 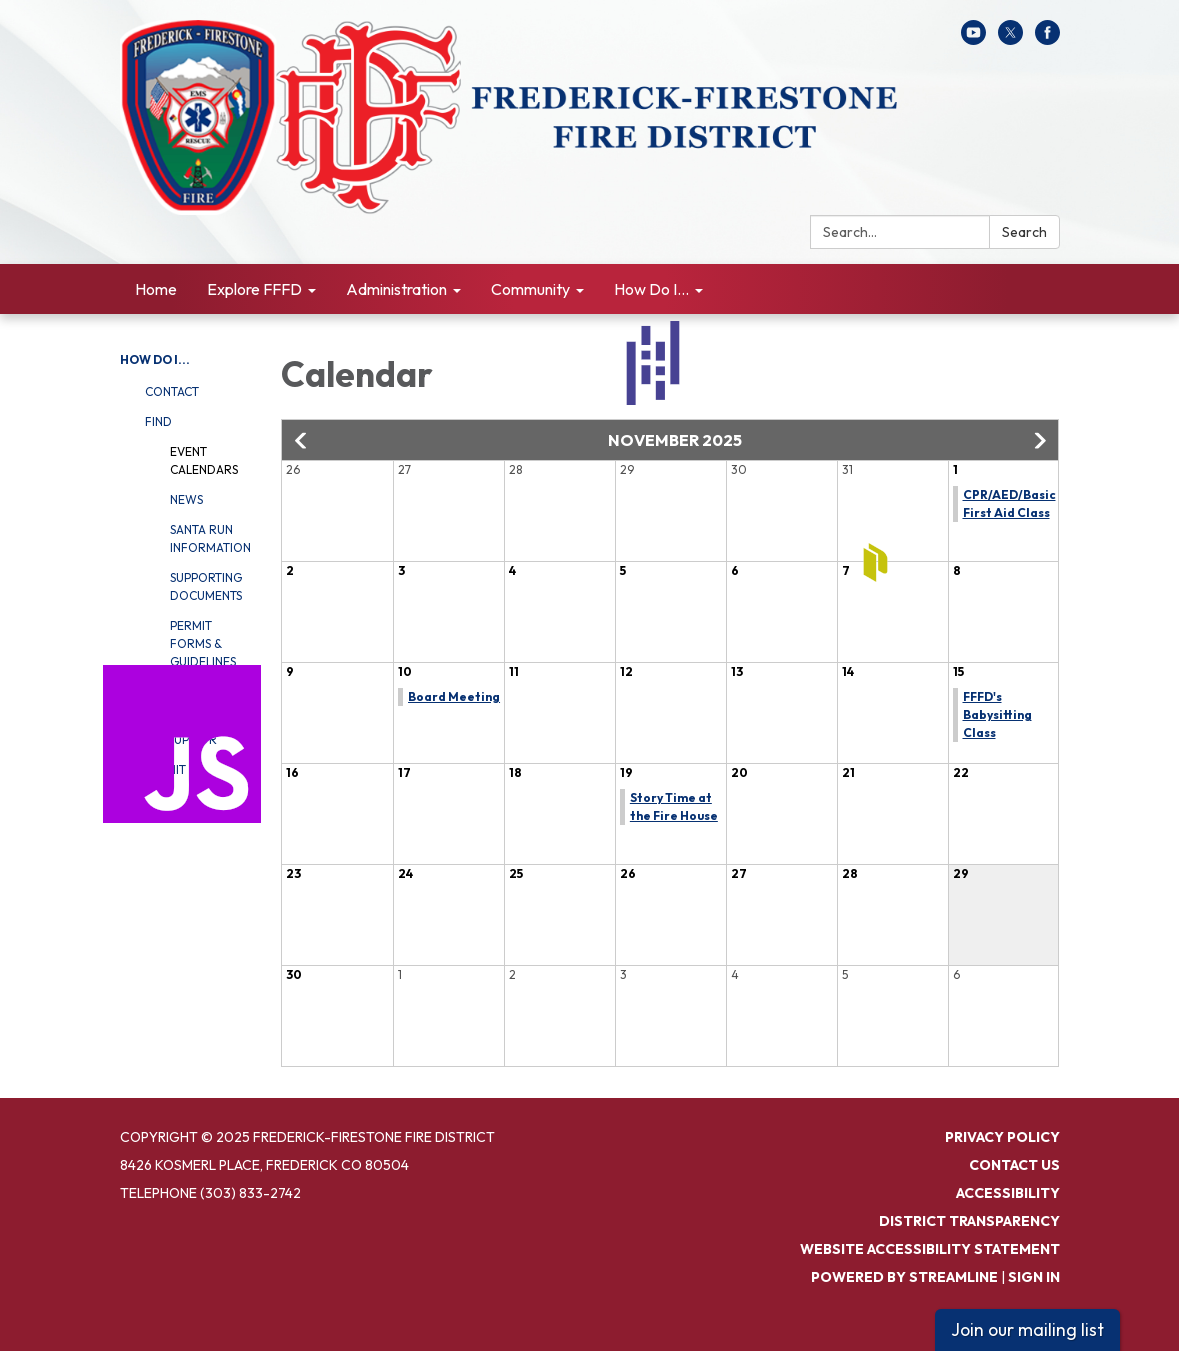 What do you see at coordinates (875, 562) in the screenshot?
I see `HashiCorp Packer application` at bounding box center [875, 562].